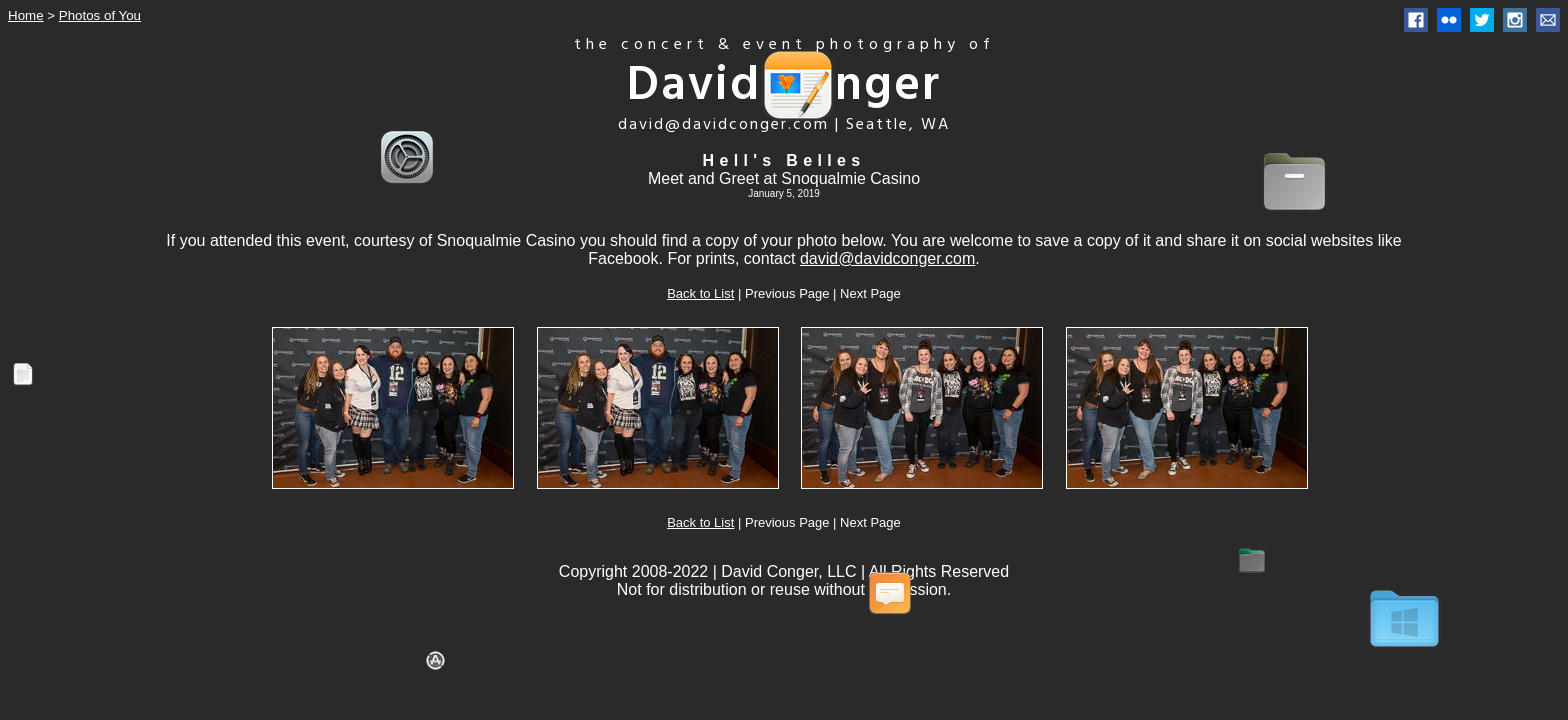 The width and height of the screenshot is (1568, 720). What do you see at coordinates (407, 157) in the screenshot?
I see `open system settings` at bounding box center [407, 157].